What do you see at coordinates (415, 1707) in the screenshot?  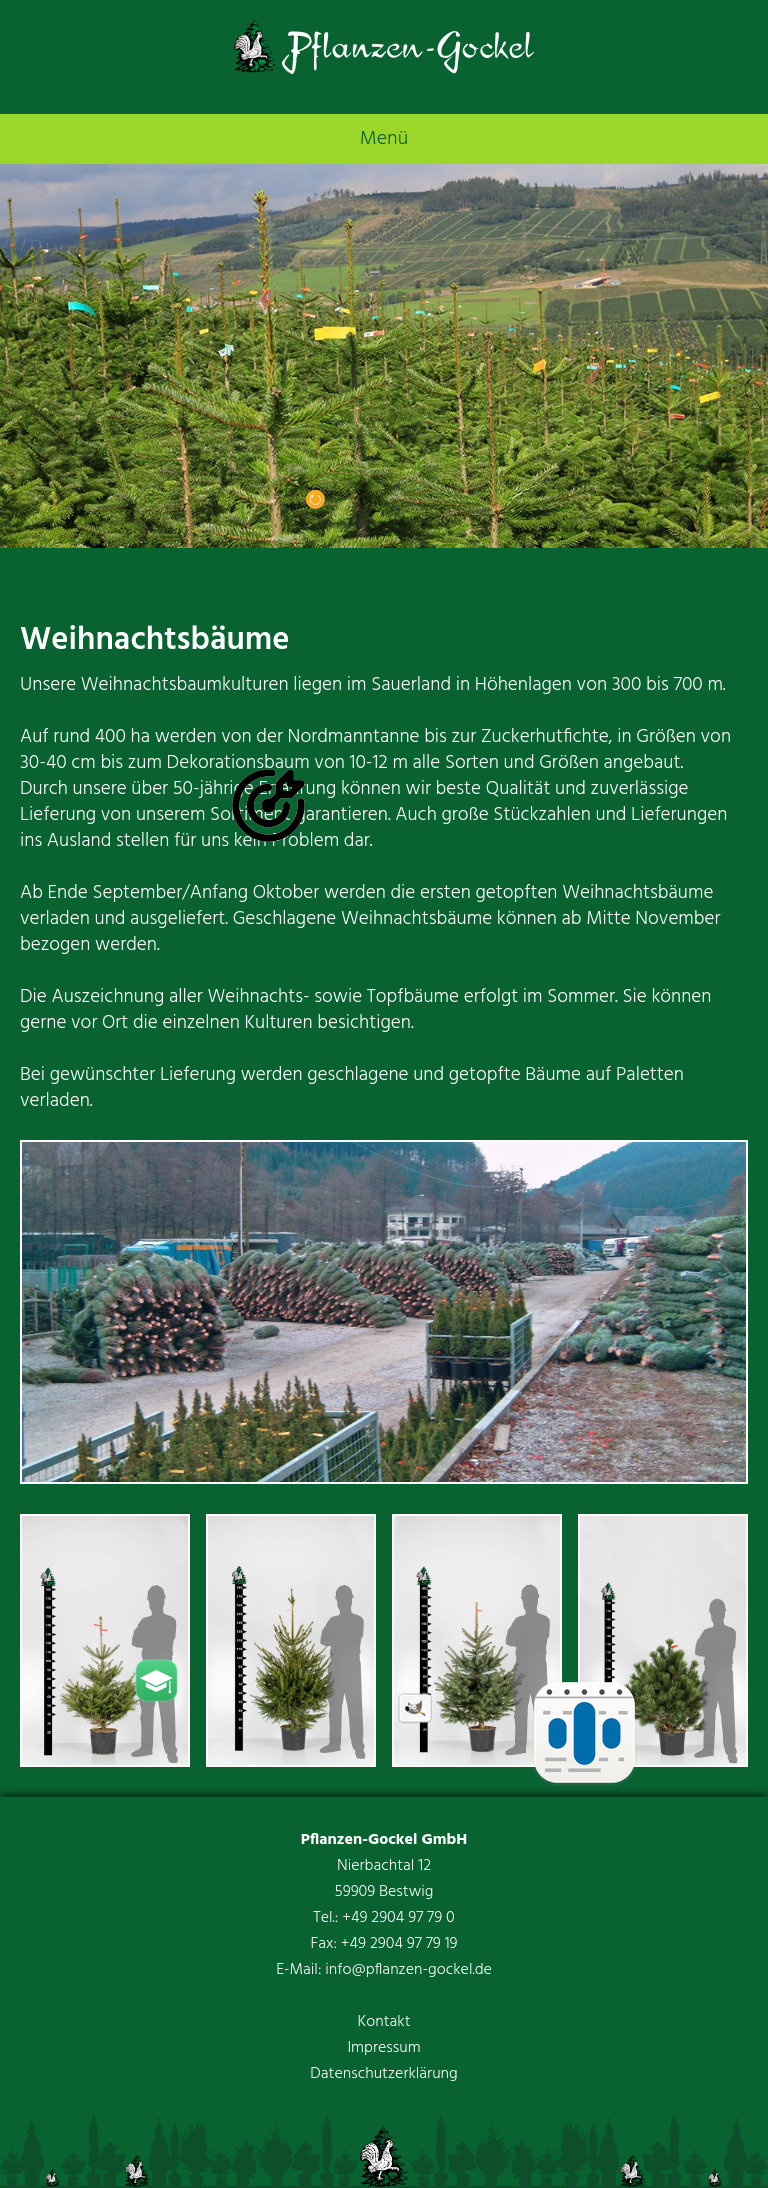 I see `open a GIMP project file` at bounding box center [415, 1707].